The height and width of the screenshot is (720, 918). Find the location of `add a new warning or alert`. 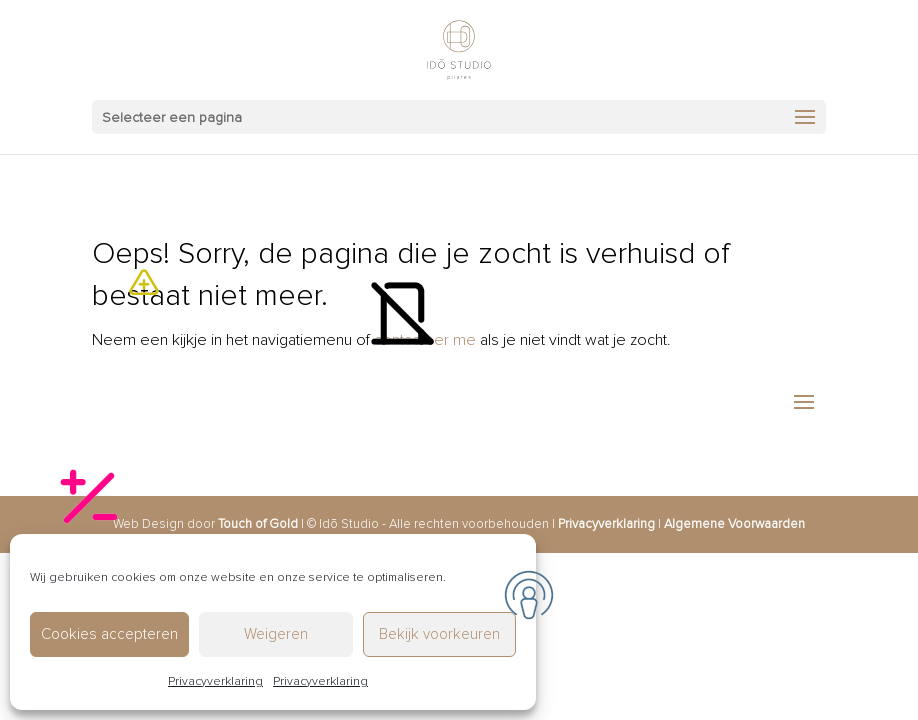

add a new warning or alert is located at coordinates (144, 283).